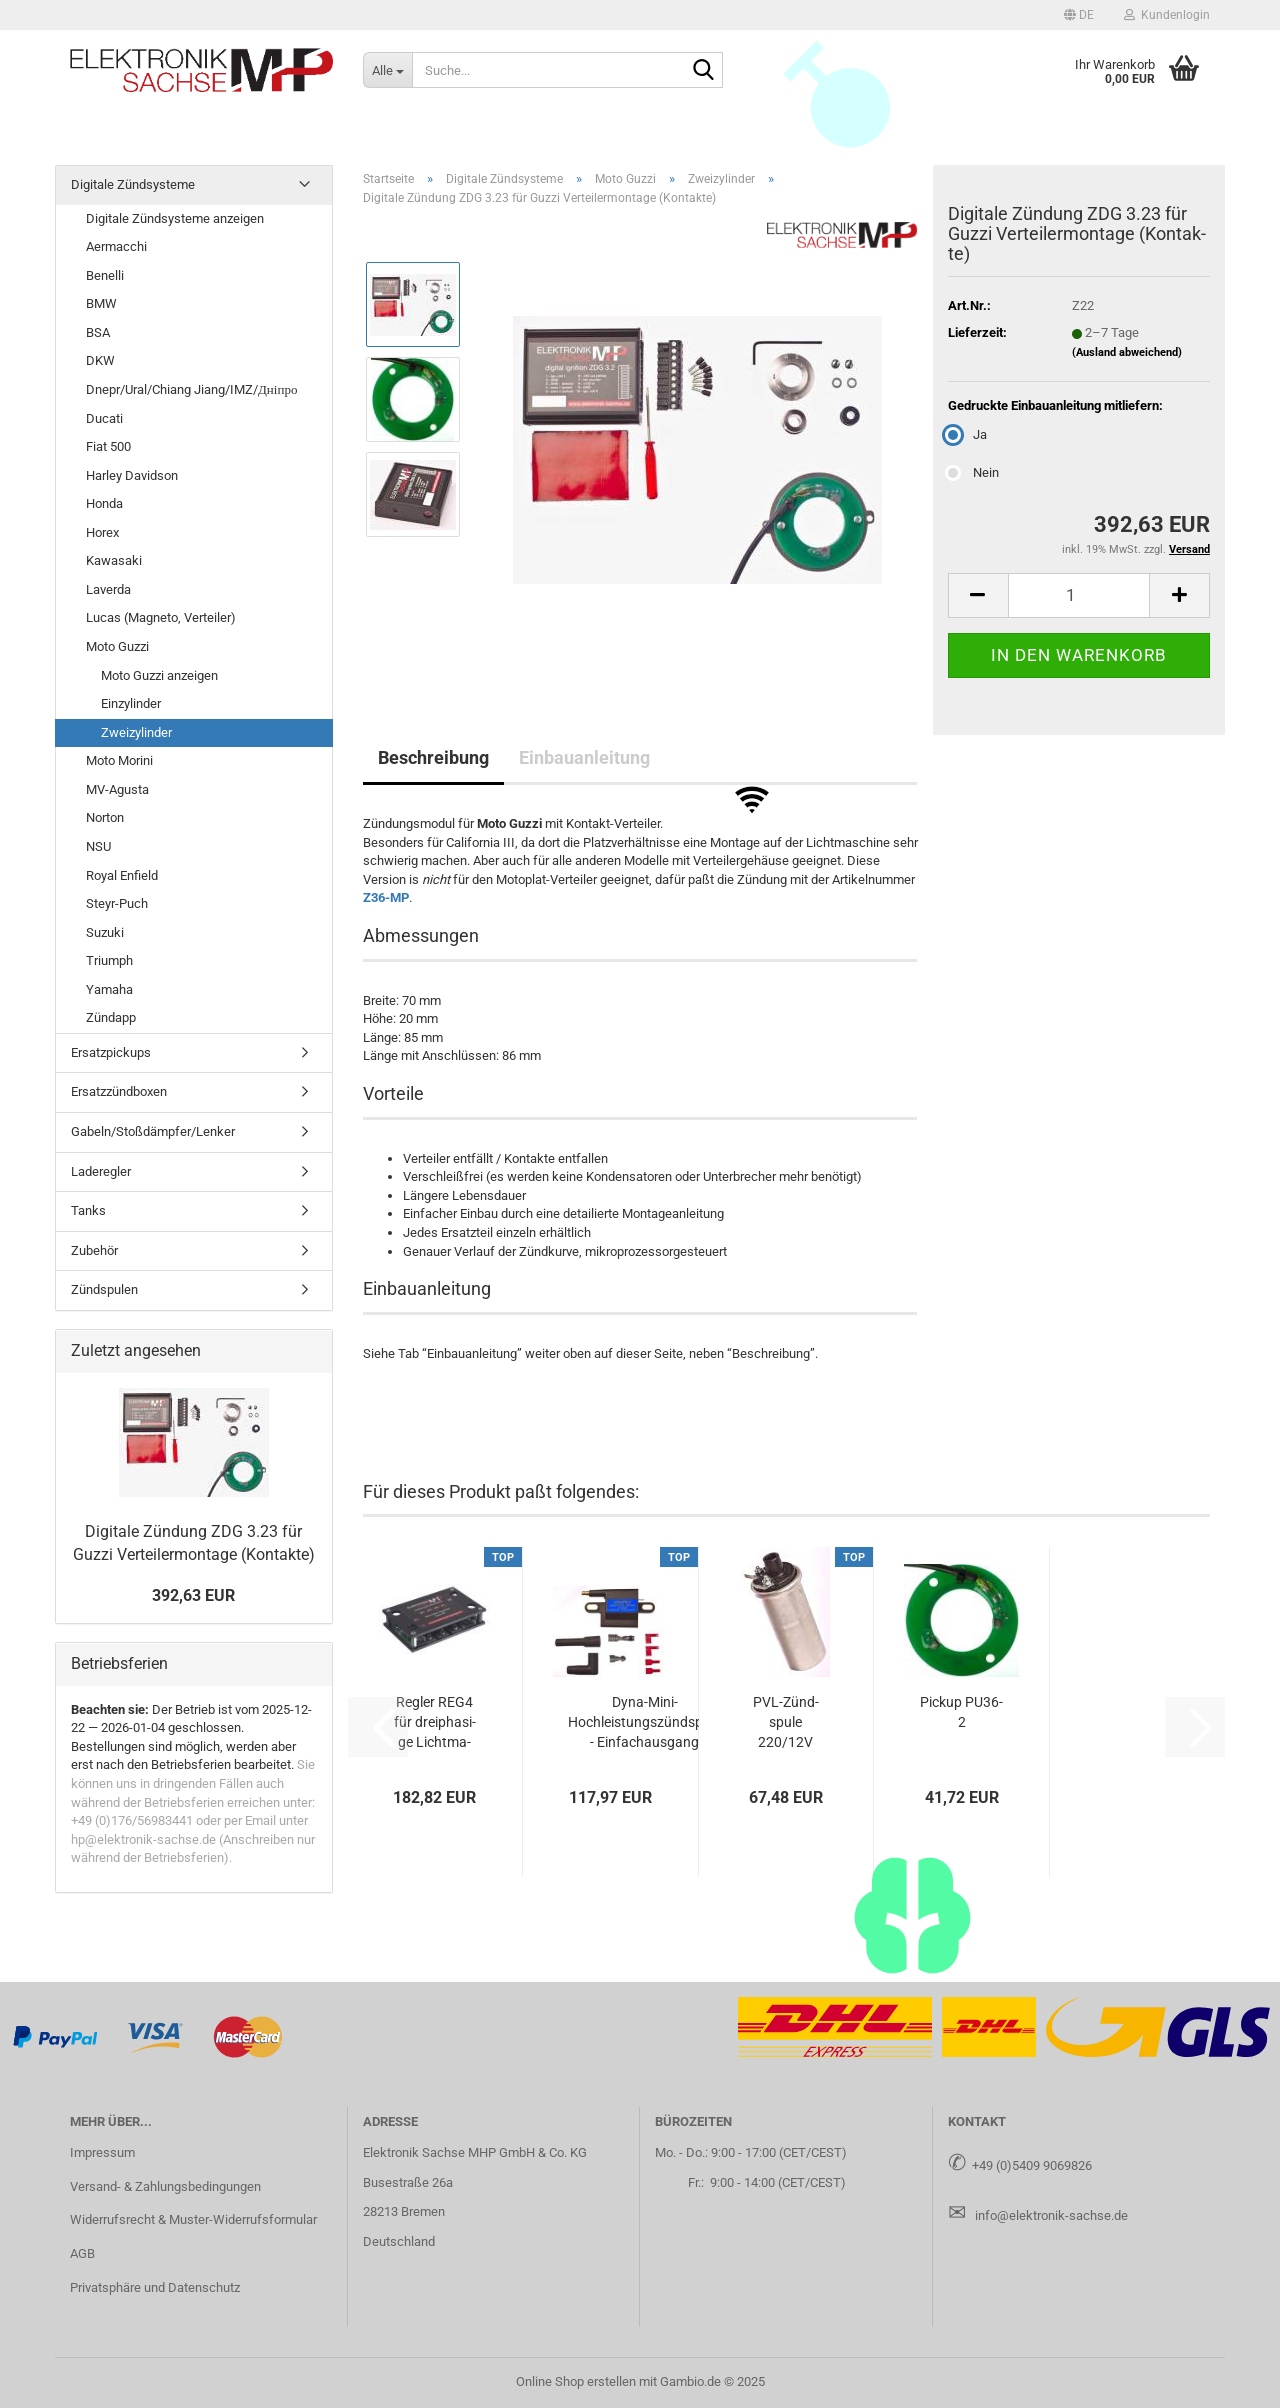 The width and height of the screenshot is (1280, 2408). What do you see at coordinates (752, 800) in the screenshot?
I see `indicates active wifi connection` at bounding box center [752, 800].